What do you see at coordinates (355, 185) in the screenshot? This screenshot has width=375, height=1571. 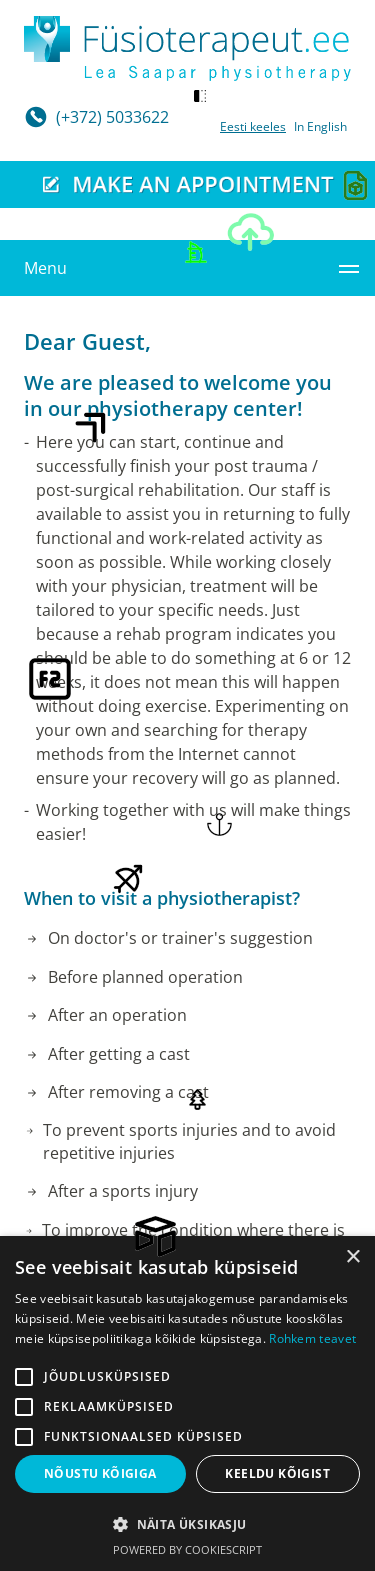 I see `open a 3d model file` at bounding box center [355, 185].